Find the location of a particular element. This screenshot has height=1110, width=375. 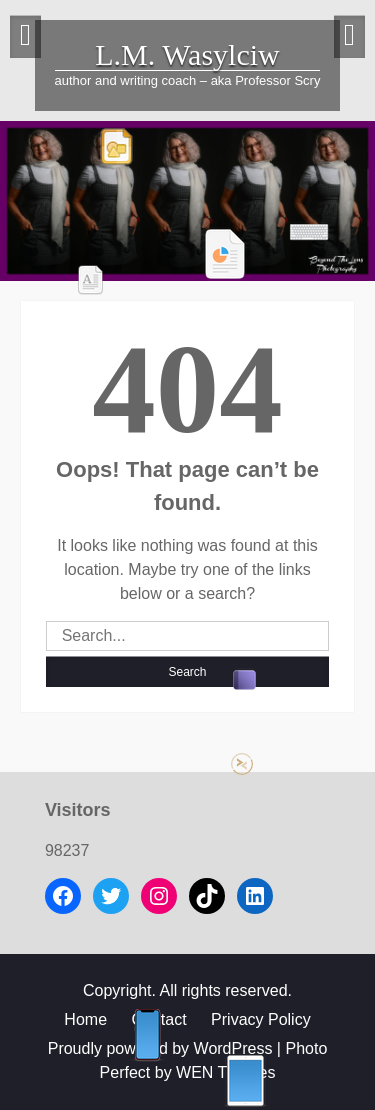

access desktop folder is located at coordinates (244, 679).